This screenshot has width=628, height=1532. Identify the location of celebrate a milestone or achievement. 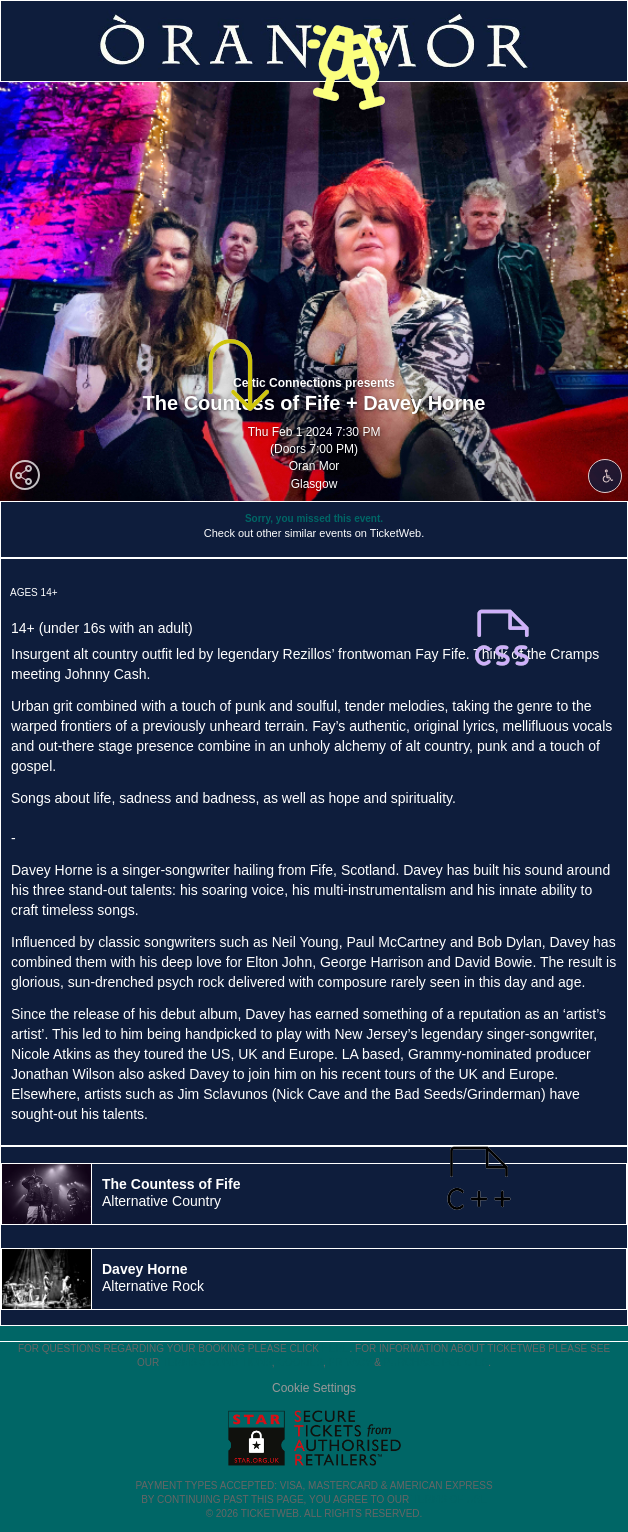
(349, 67).